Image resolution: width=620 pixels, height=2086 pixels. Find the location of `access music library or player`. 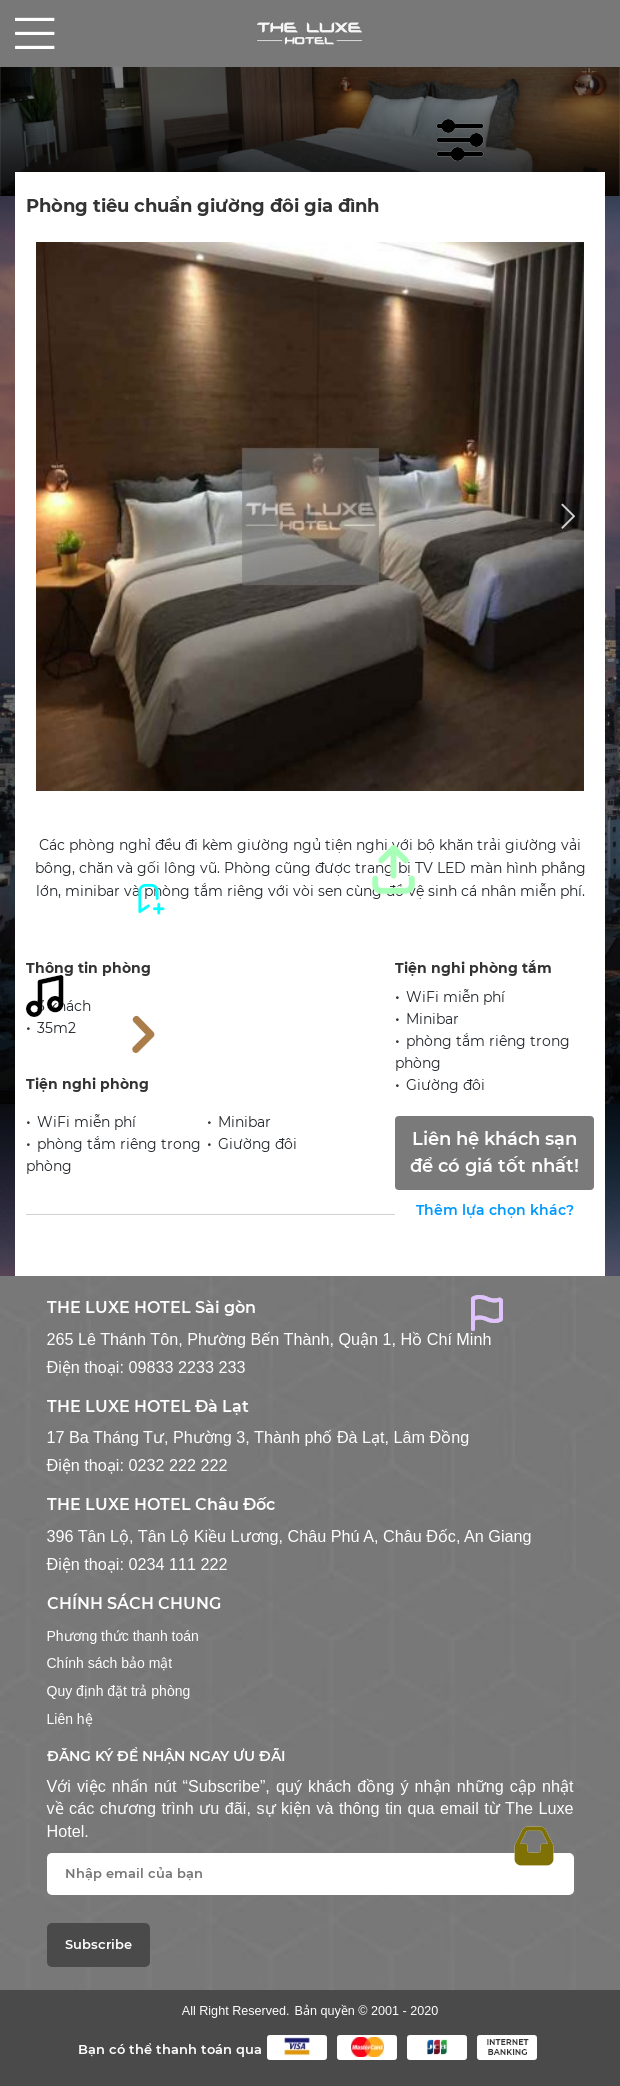

access music library or player is located at coordinates (47, 996).